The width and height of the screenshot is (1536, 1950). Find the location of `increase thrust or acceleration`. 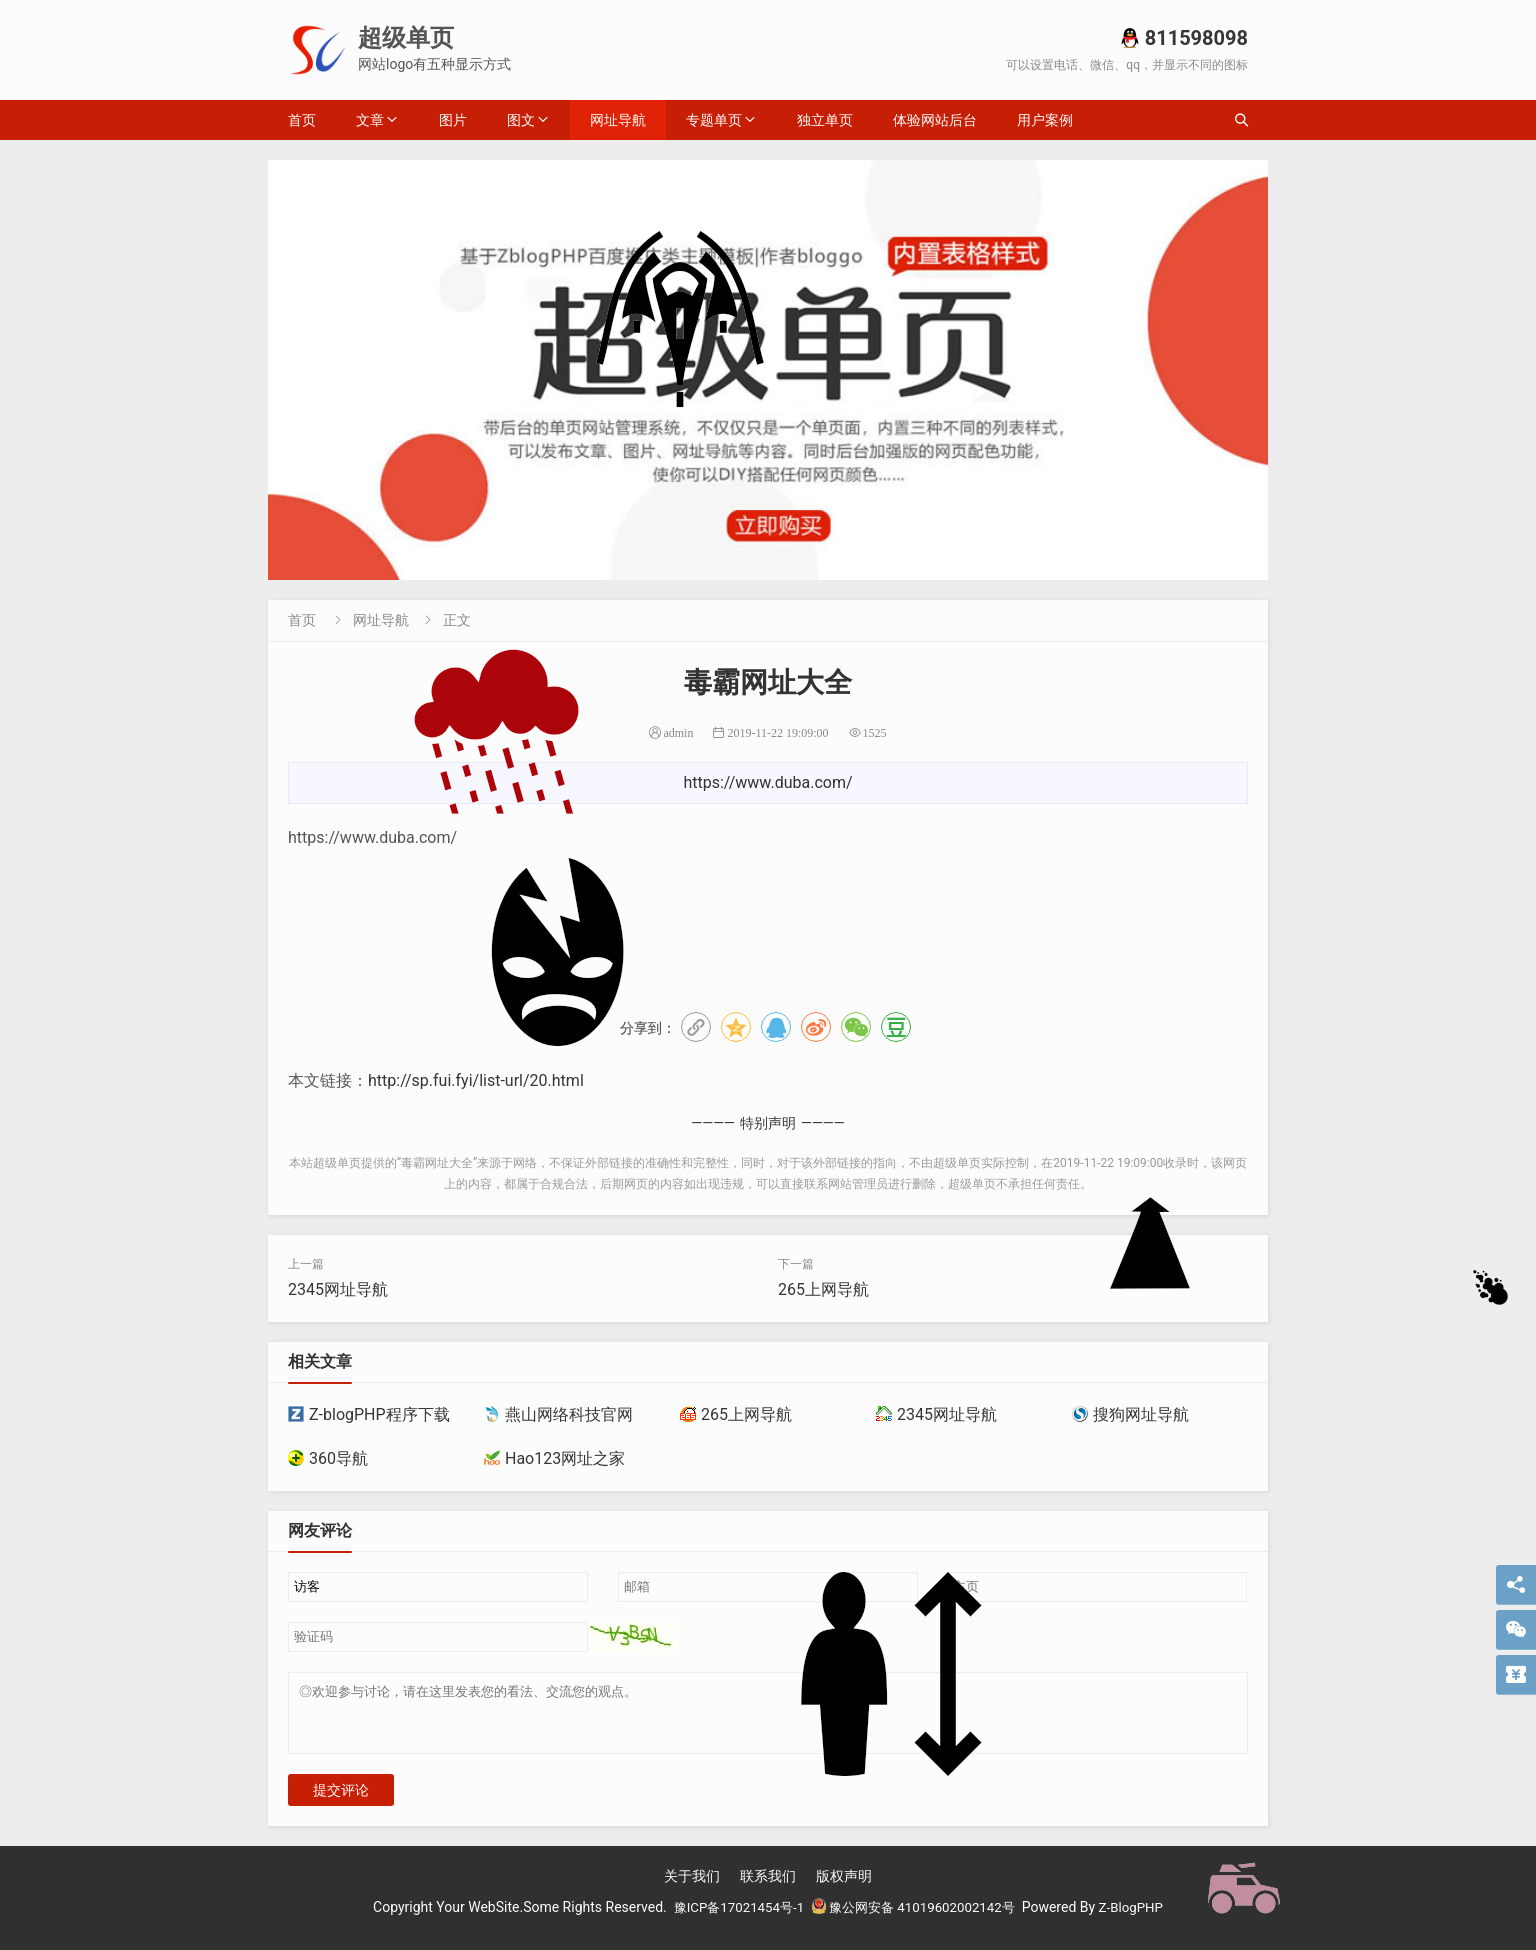

increase thrust or acceleration is located at coordinates (1150, 1243).